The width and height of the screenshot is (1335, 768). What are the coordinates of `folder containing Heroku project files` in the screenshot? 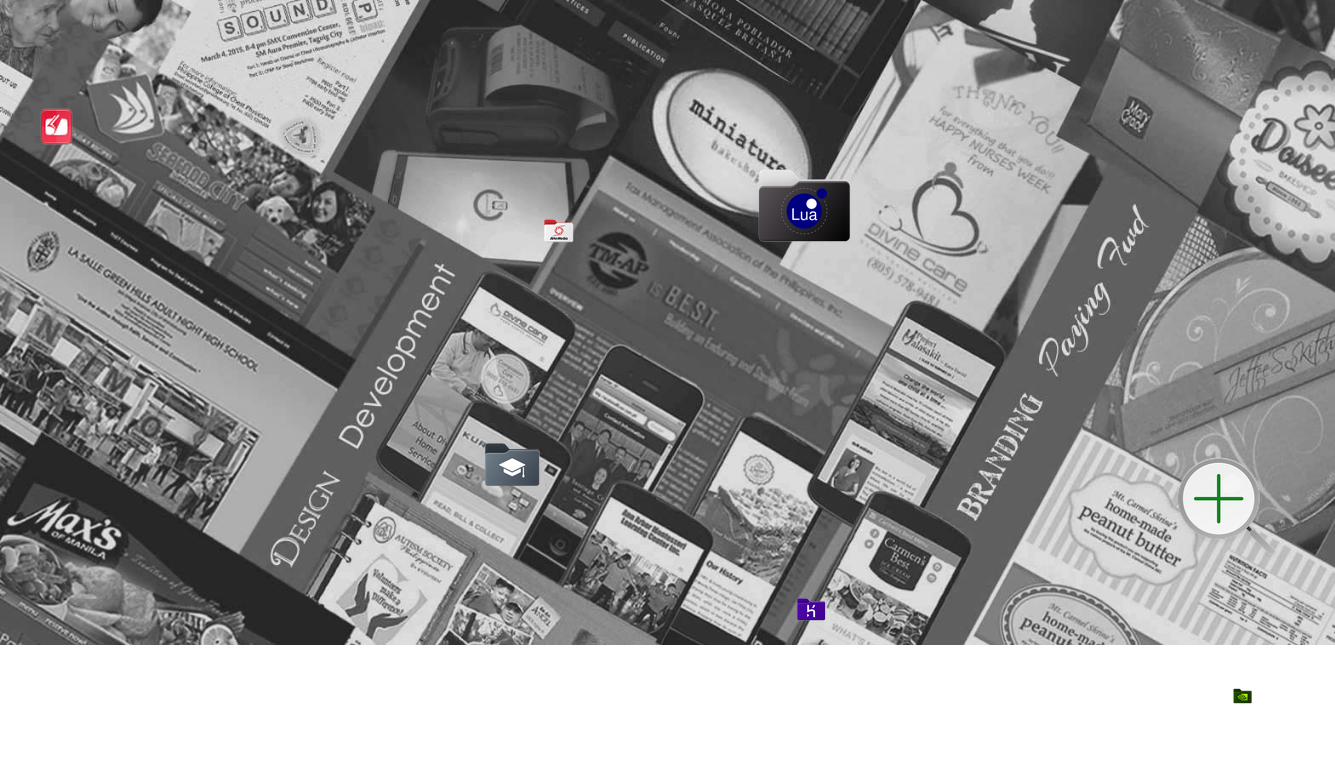 It's located at (811, 610).